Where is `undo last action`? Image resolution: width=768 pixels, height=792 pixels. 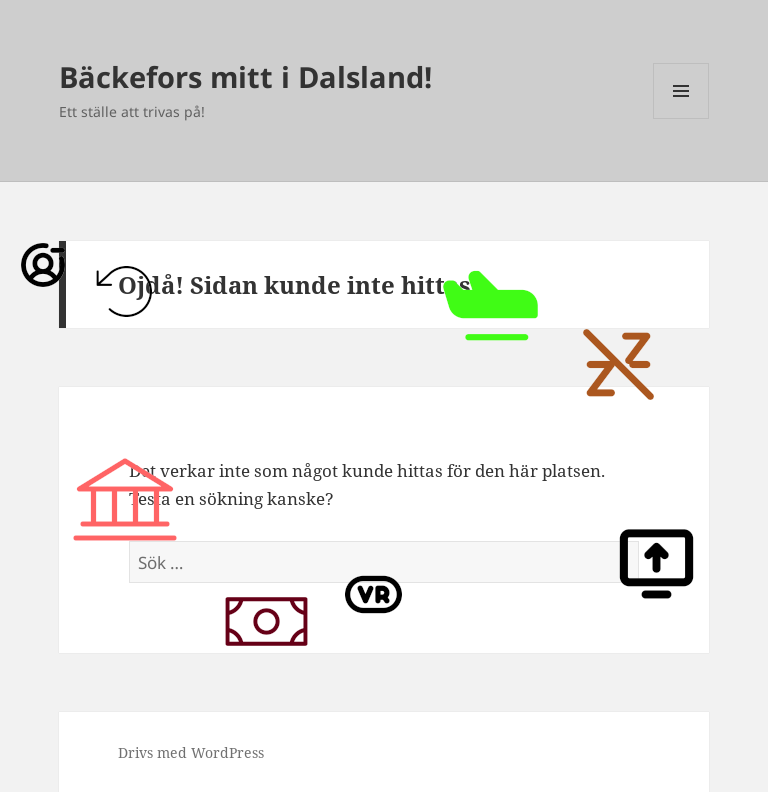 undo last action is located at coordinates (126, 291).